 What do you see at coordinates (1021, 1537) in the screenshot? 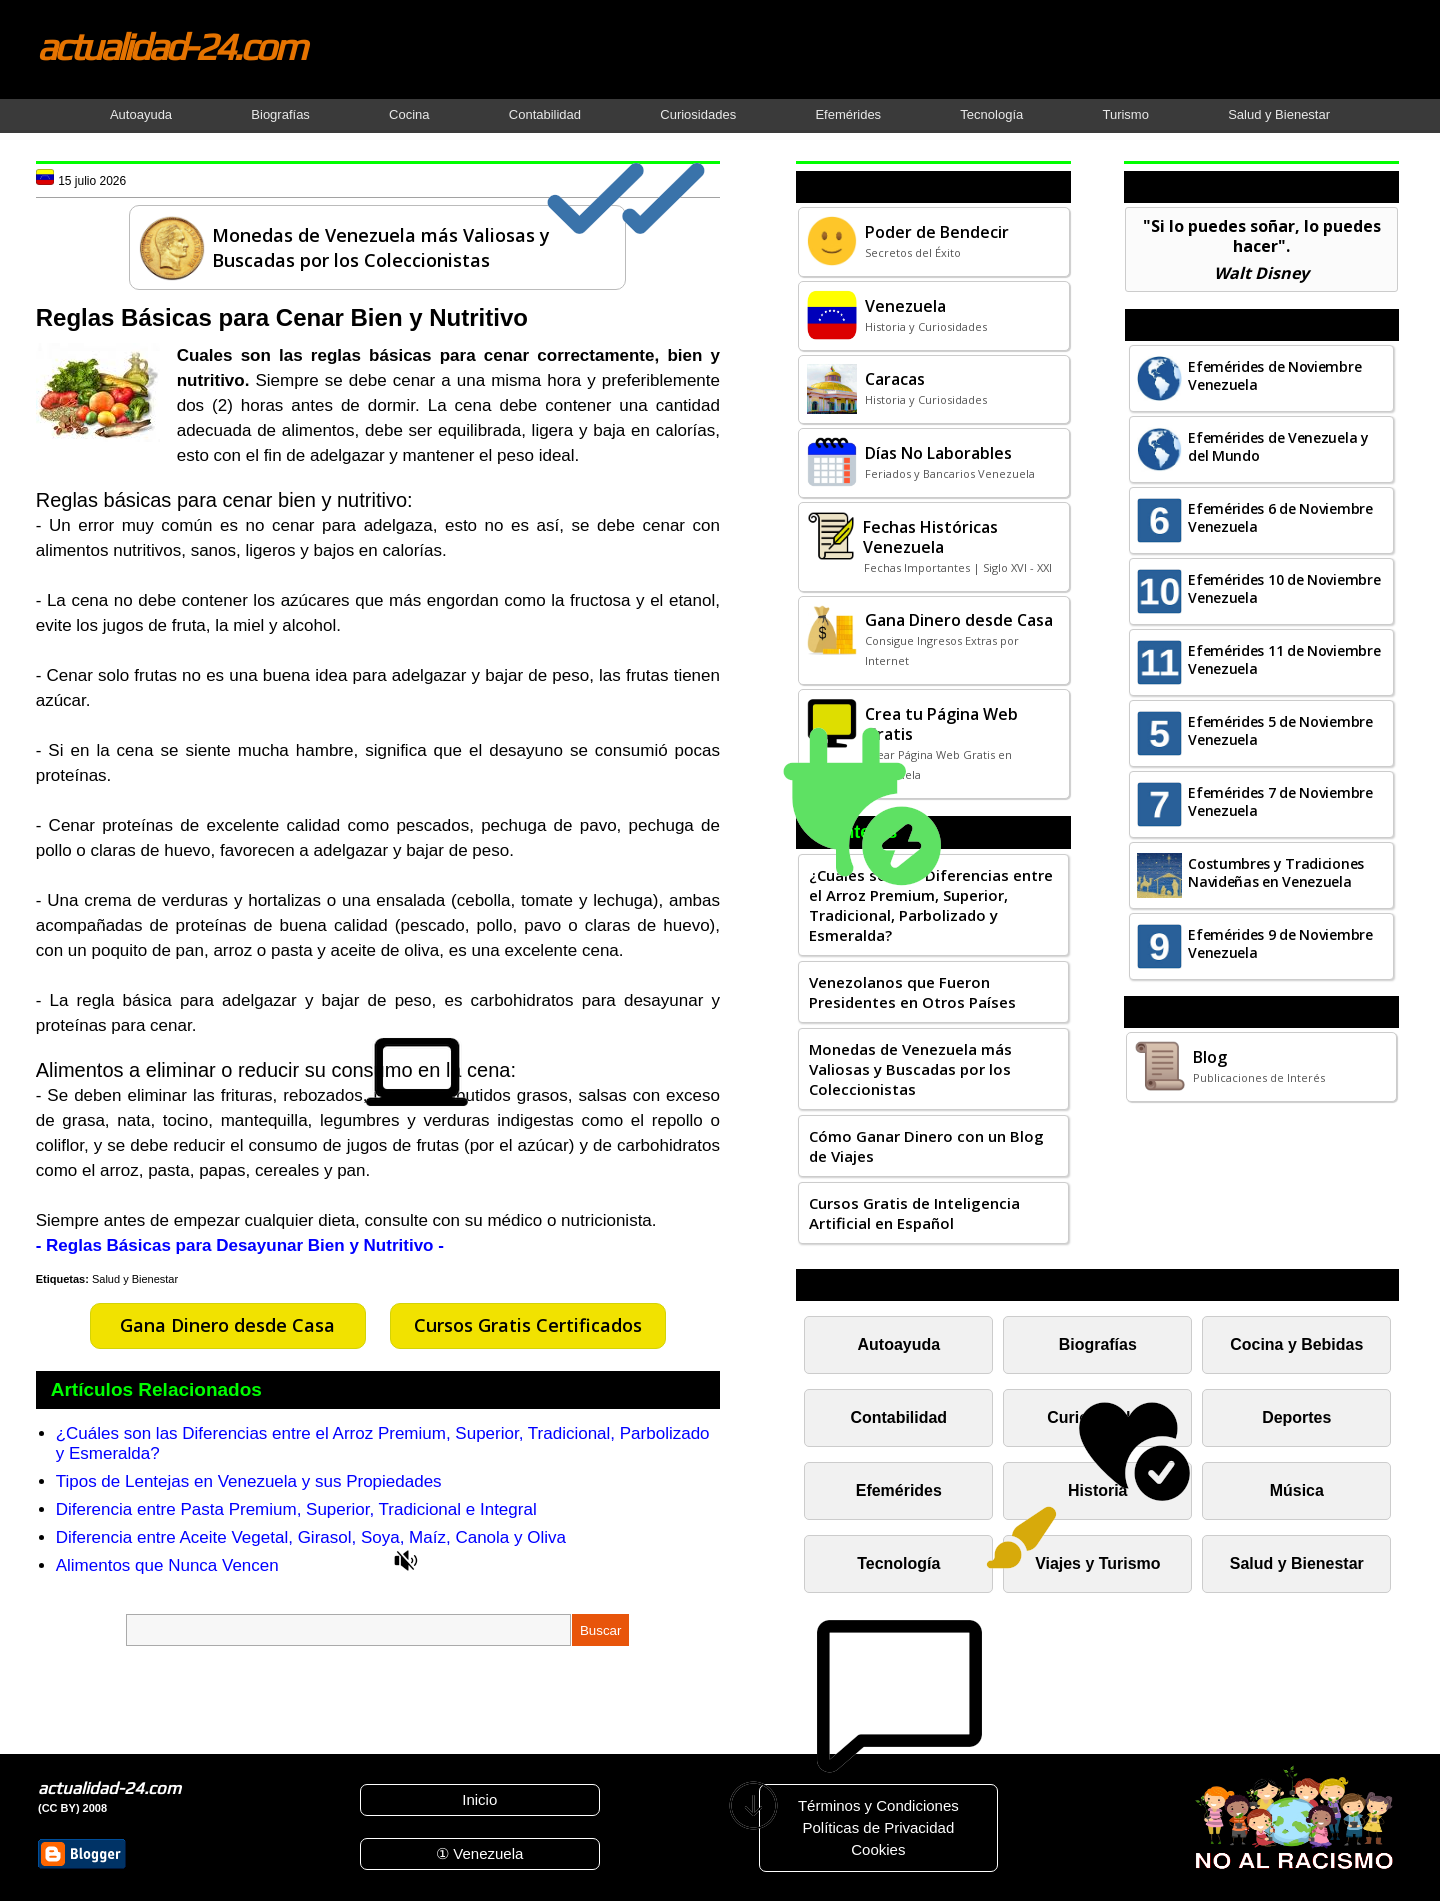
I see `access drawing or painting tools` at bounding box center [1021, 1537].